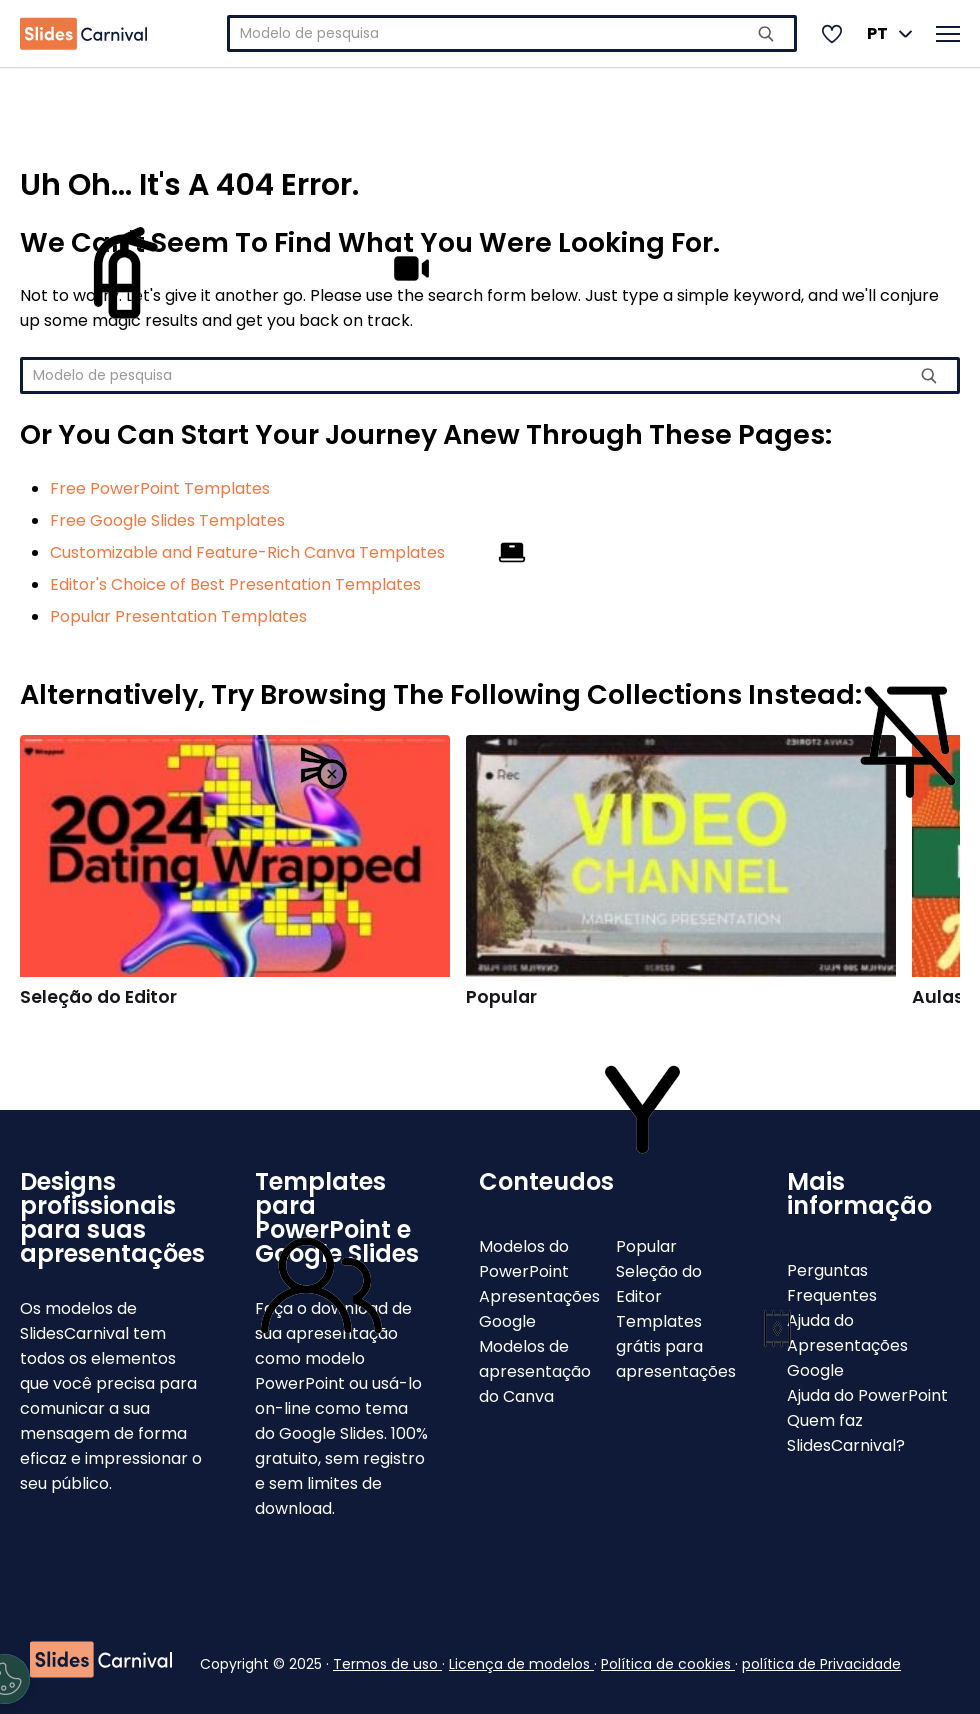  What do you see at coordinates (323, 765) in the screenshot?
I see `cancel a scheduled message` at bounding box center [323, 765].